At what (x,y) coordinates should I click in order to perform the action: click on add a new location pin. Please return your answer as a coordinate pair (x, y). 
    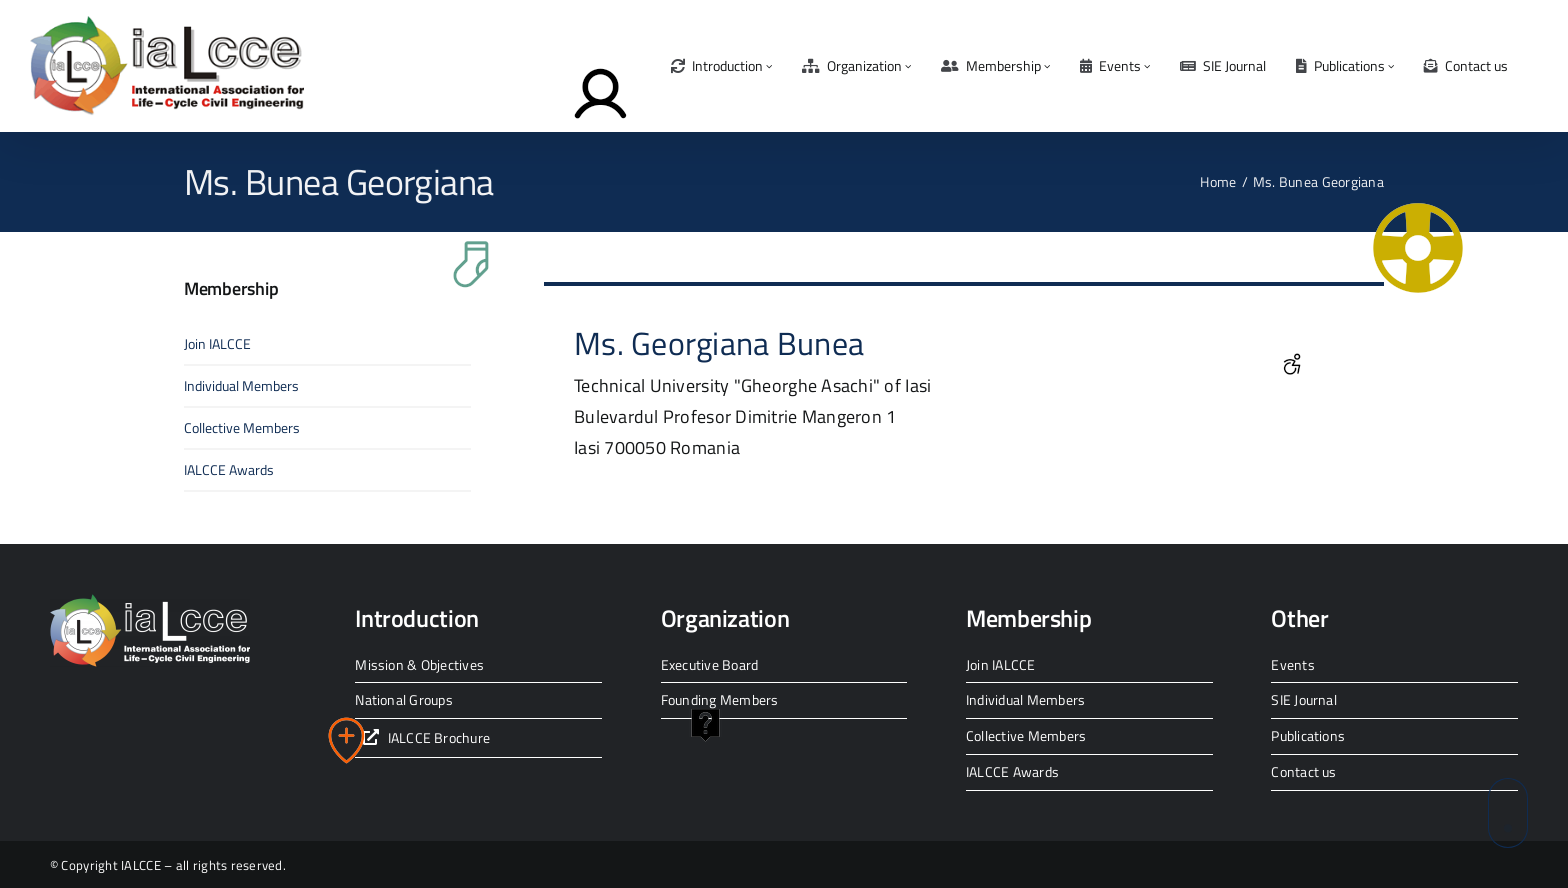
    Looking at the image, I should click on (346, 740).